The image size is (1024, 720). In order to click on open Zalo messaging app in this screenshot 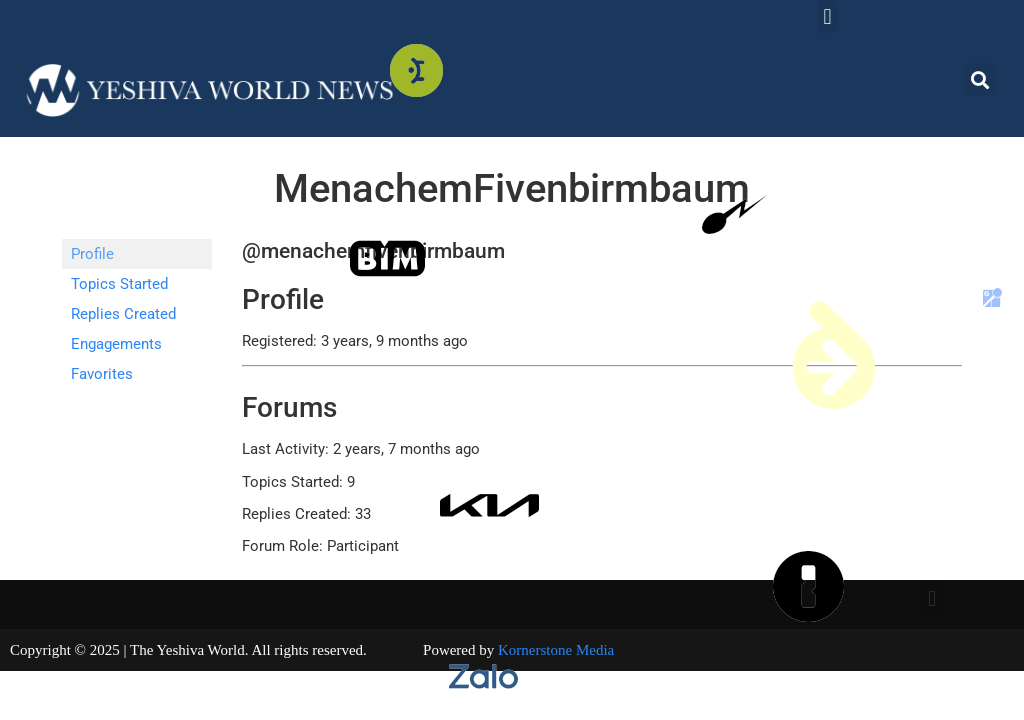, I will do `click(483, 676)`.